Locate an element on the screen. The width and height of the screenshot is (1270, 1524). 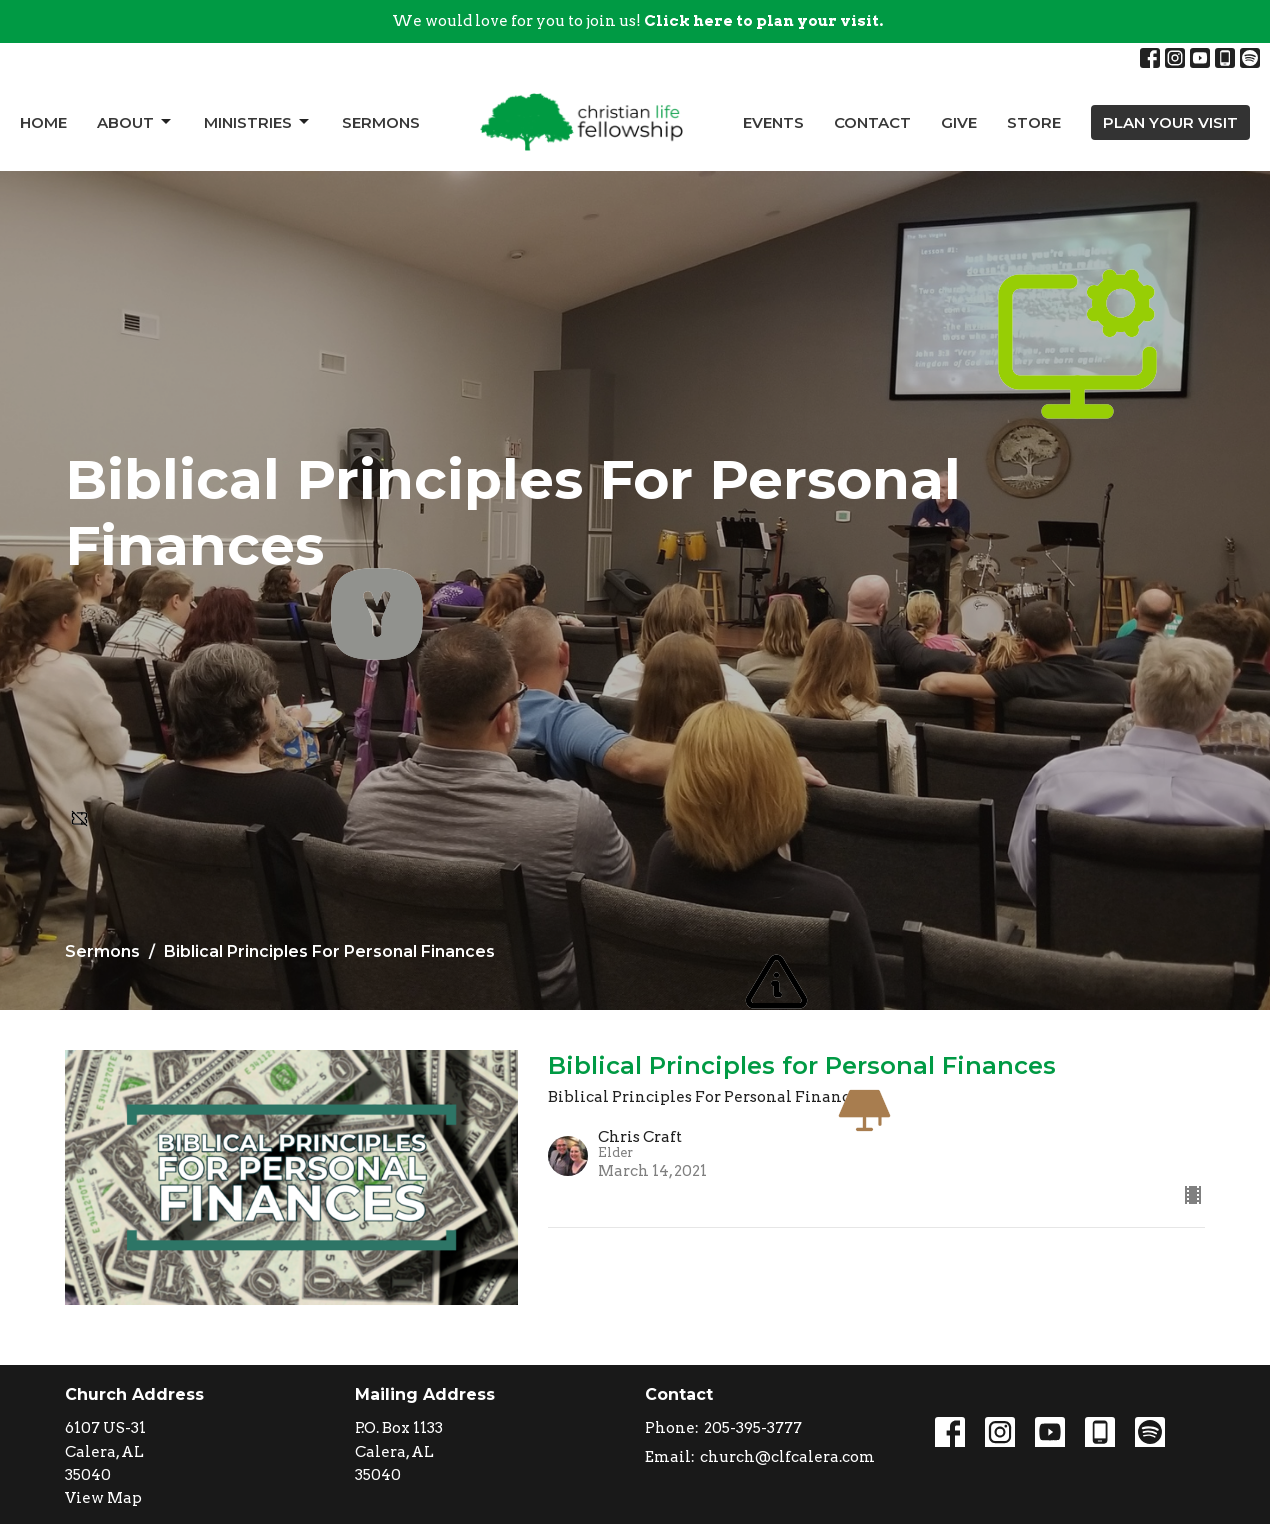
access display settings is located at coordinates (1077, 346).